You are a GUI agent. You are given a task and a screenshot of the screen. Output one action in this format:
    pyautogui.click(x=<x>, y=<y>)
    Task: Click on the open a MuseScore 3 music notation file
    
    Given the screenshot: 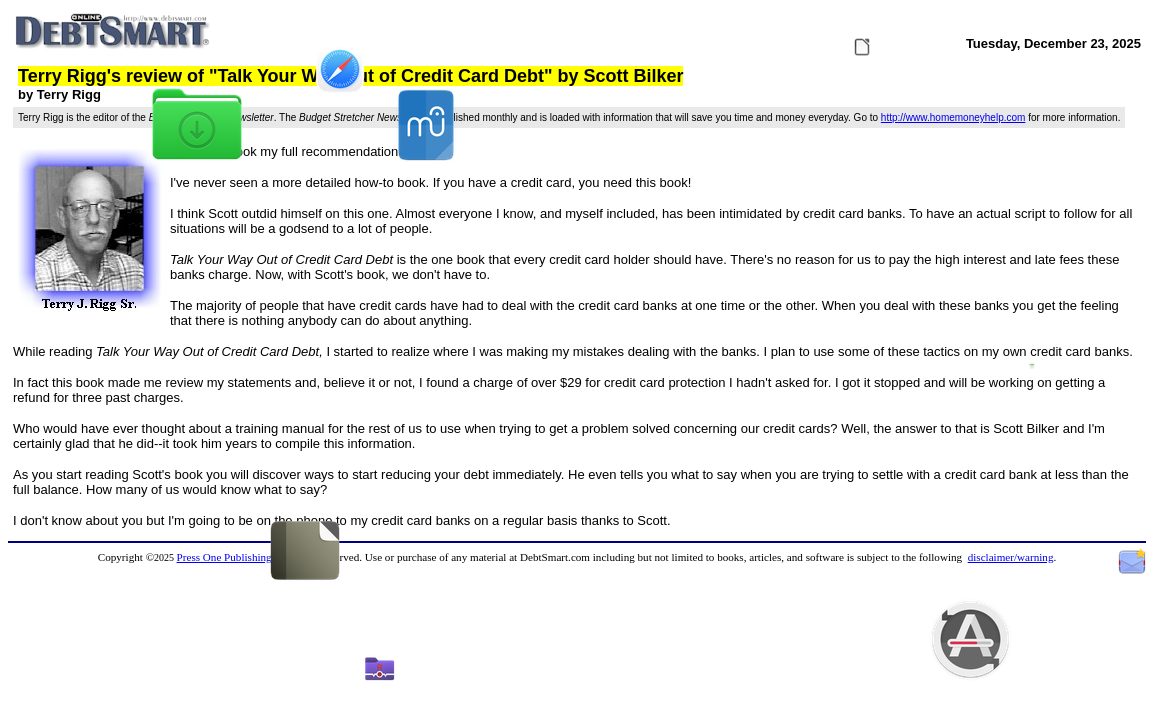 What is the action you would take?
    pyautogui.click(x=426, y=125)
    